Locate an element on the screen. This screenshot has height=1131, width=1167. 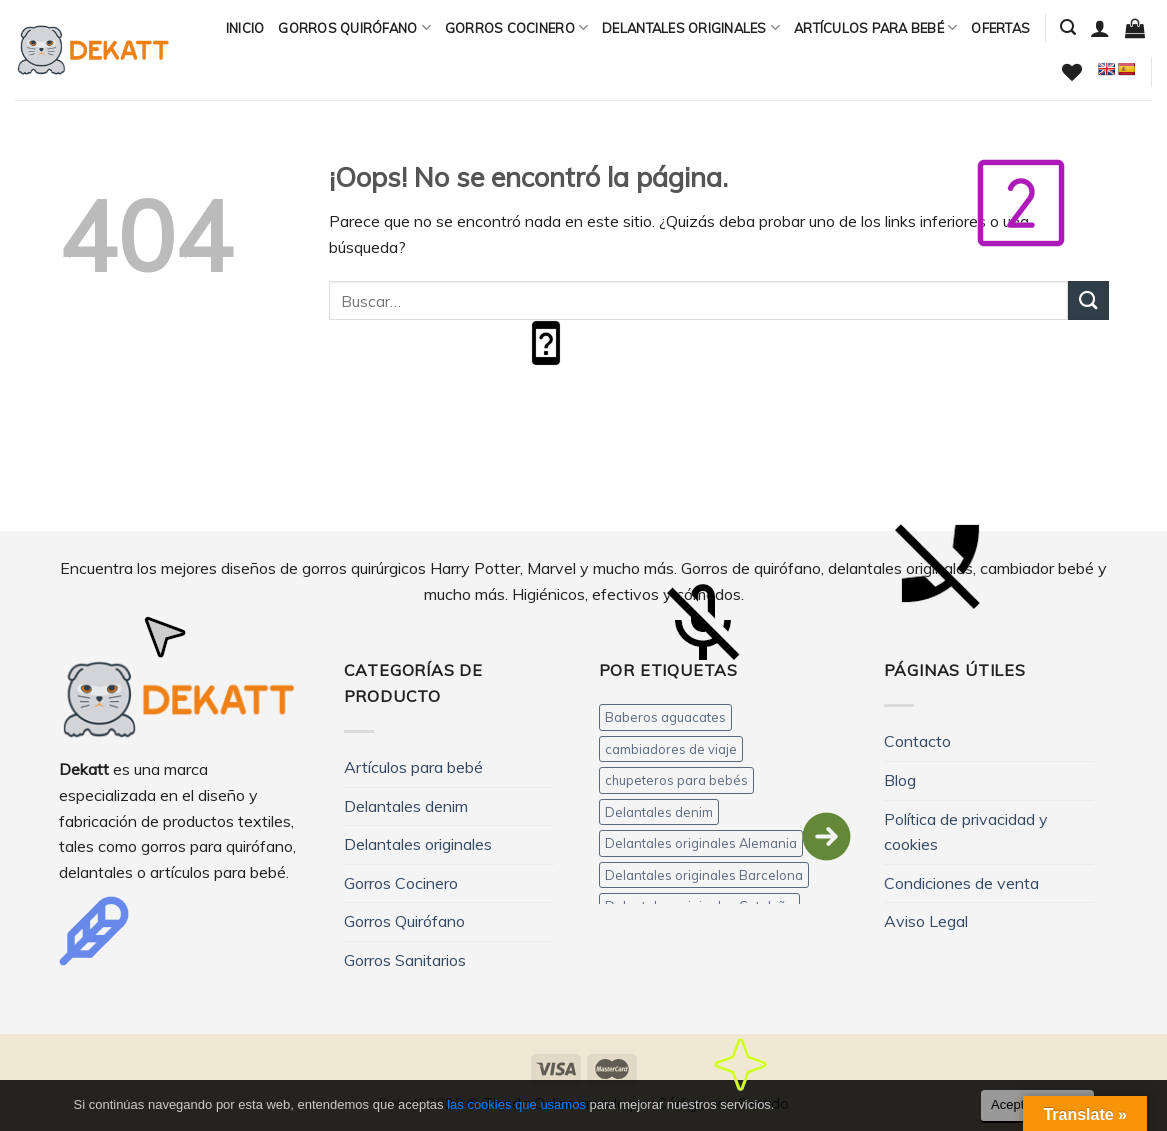
unknown or unrecognized device connected is located at coordinates (546, 343).